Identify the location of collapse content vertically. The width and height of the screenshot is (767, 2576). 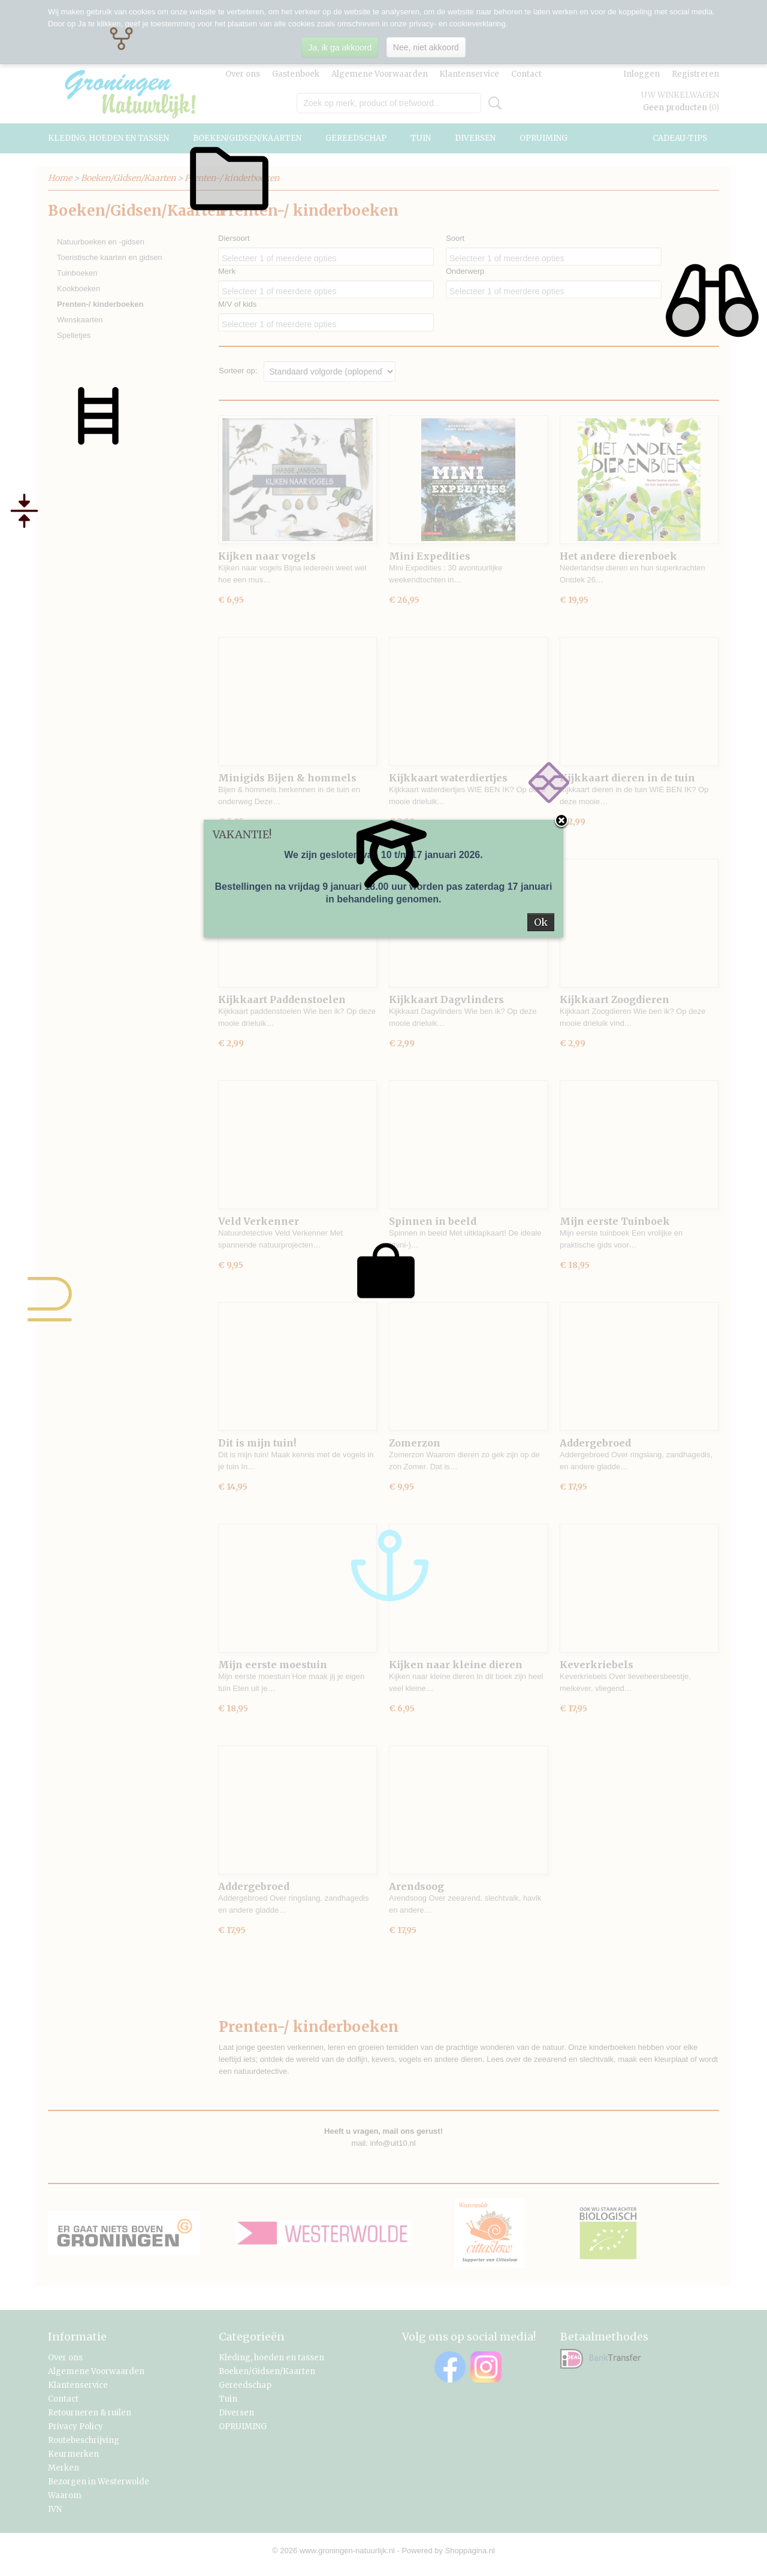
(24, 511).